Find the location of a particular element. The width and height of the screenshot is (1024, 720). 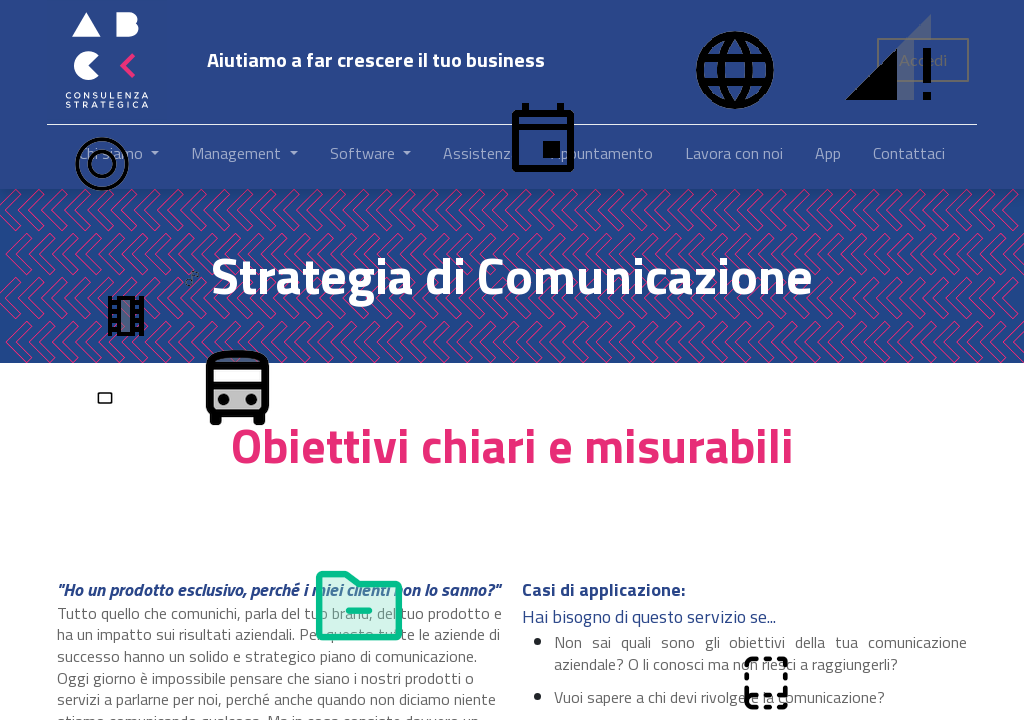

access music or audio player is located at coordinates (192, 278).